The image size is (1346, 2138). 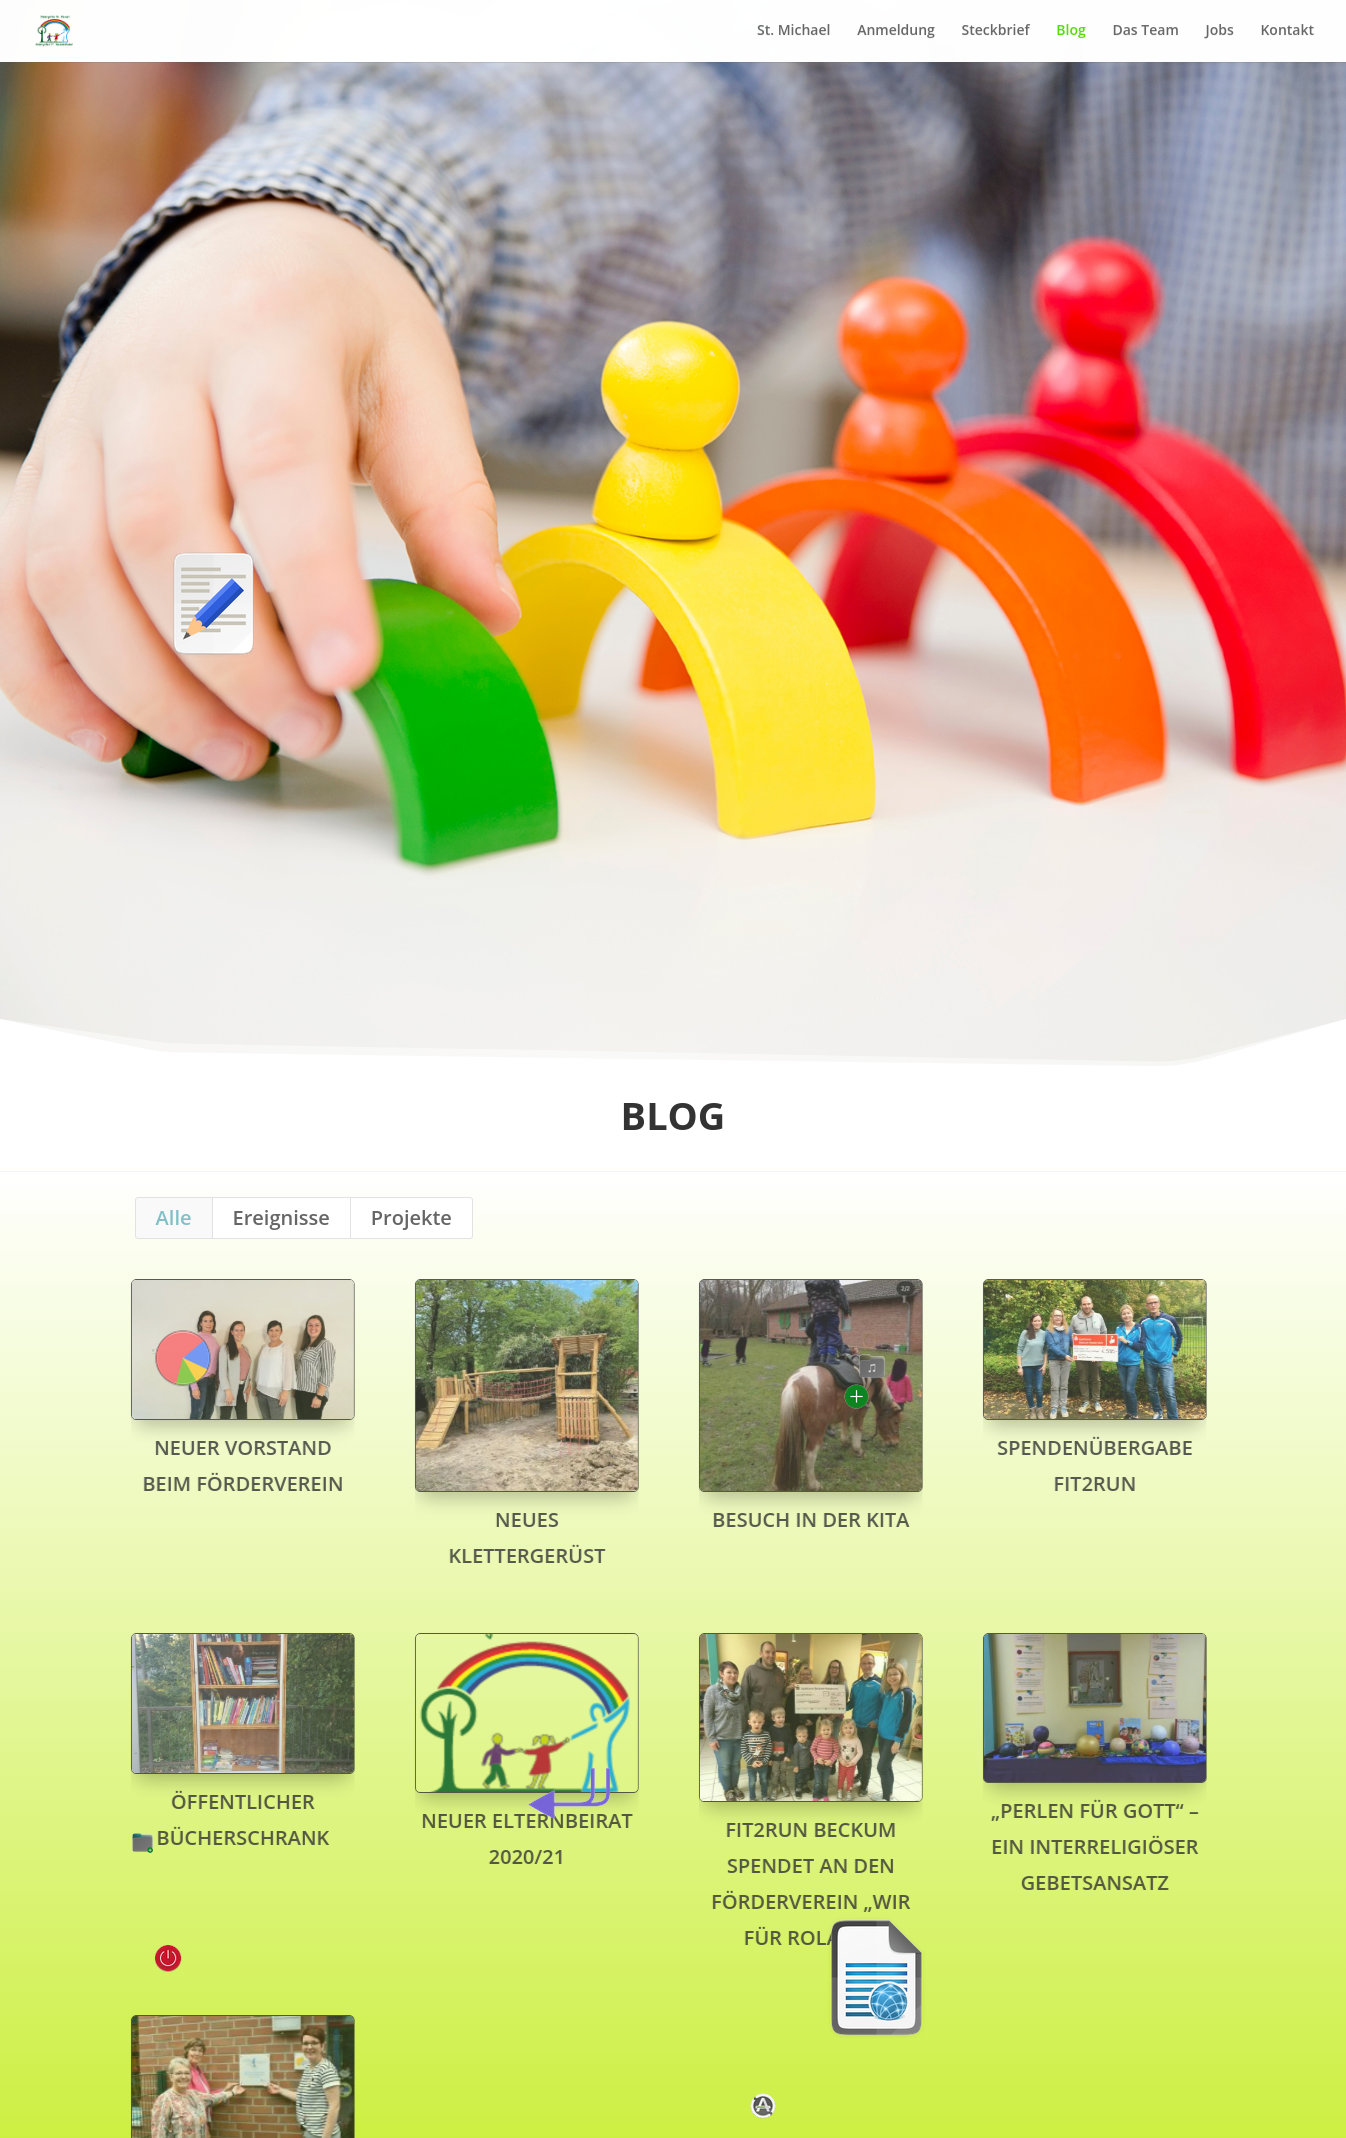 I want to click on a web document or HTML file created in LibreOffice, so click(x=876, y=1977).